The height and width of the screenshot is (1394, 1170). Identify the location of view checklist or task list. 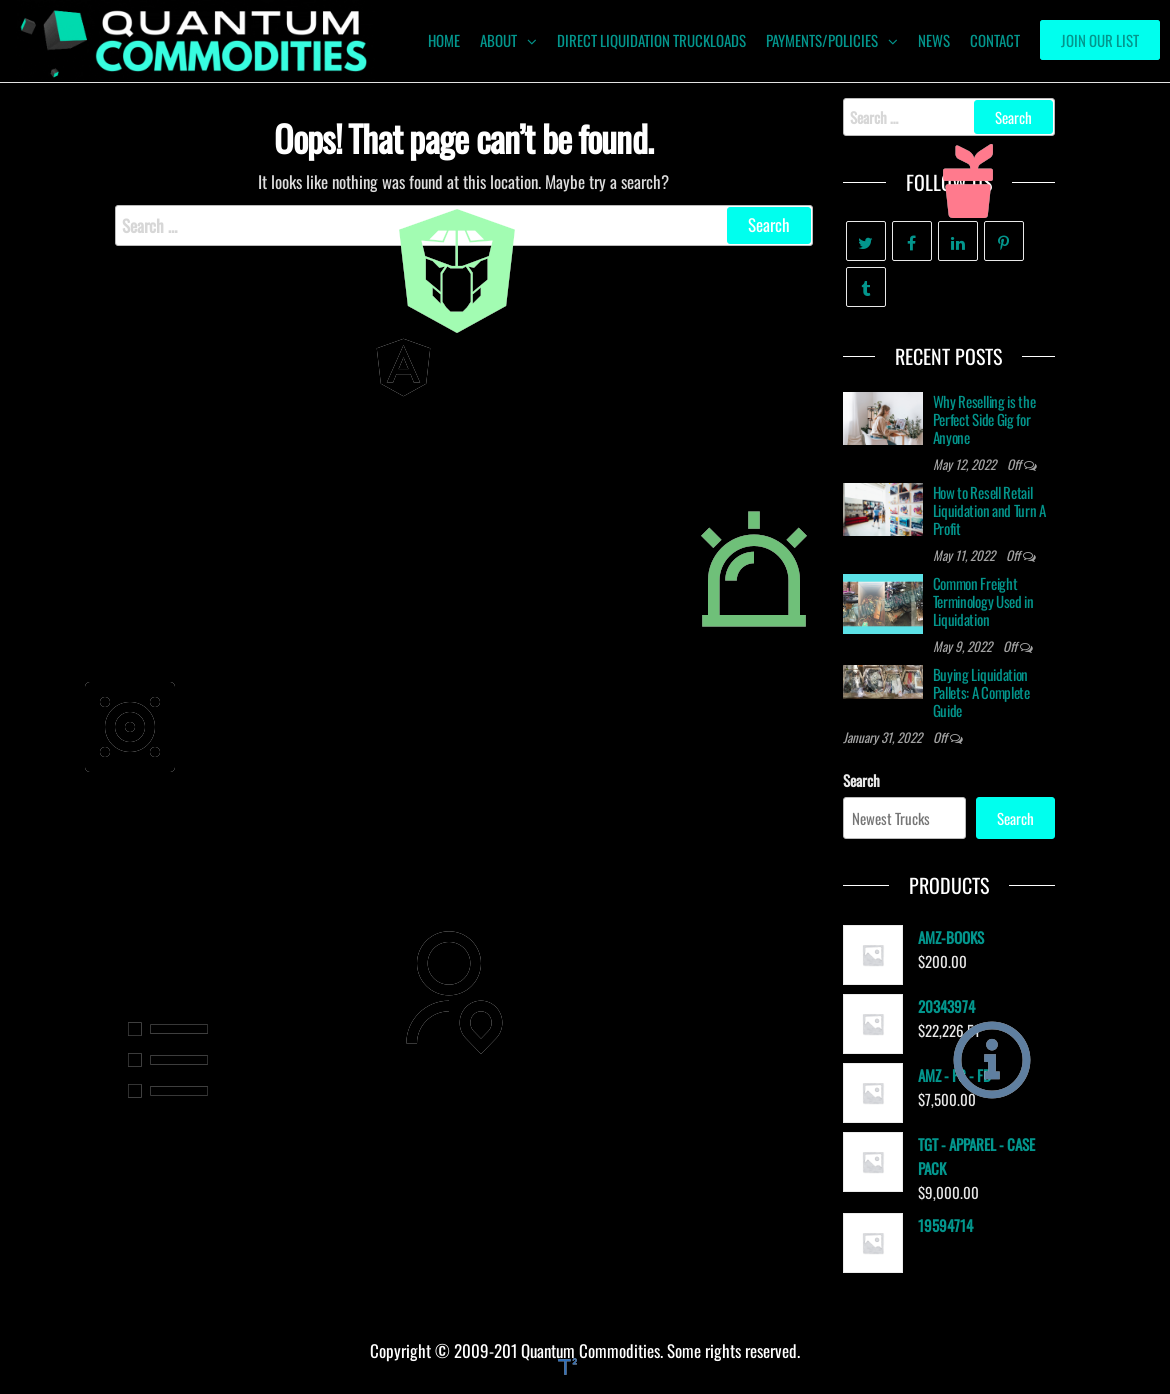
(168, 1060).